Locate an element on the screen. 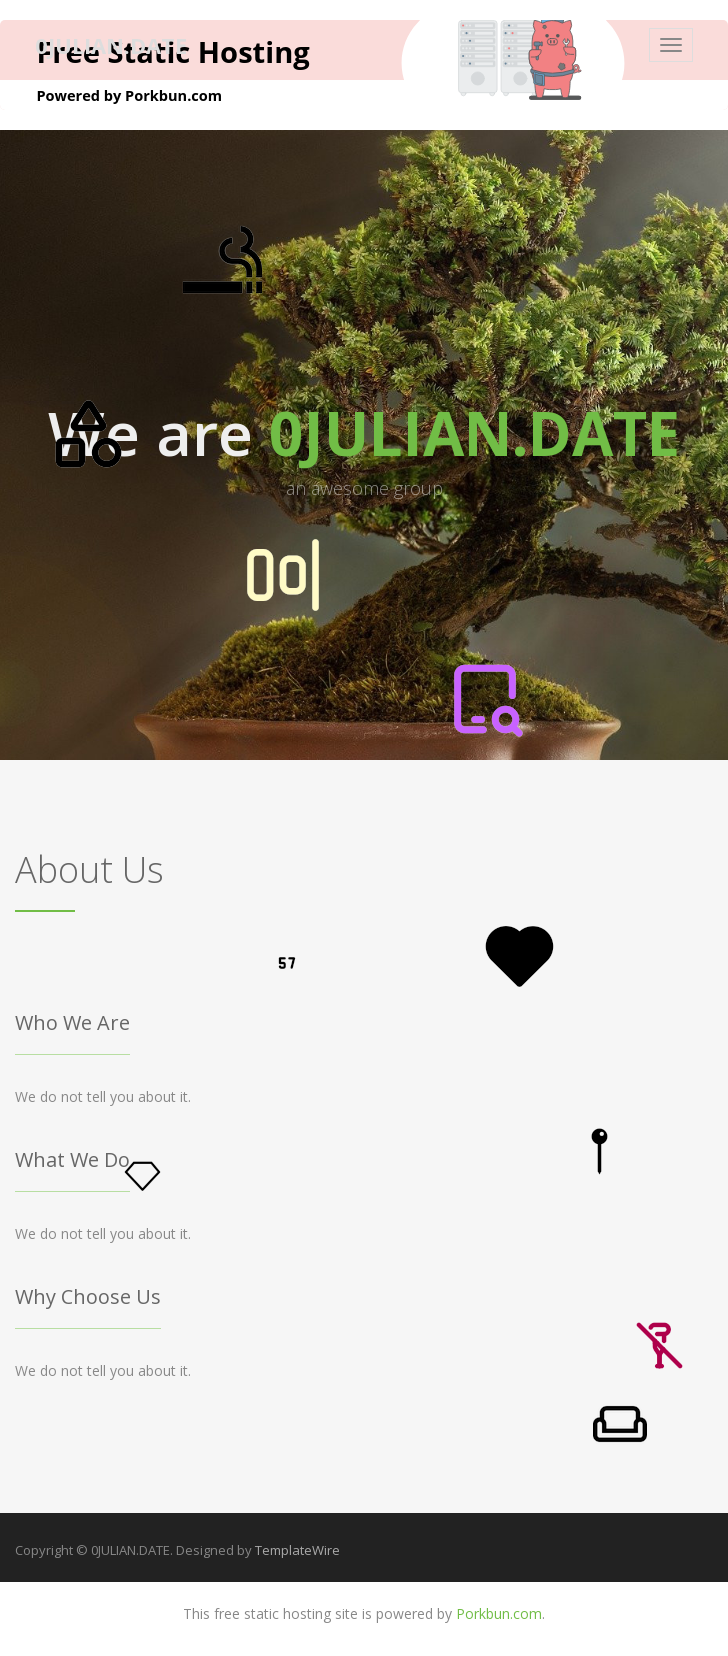 The height and width of the screenshot is (1656, 728). access weekend or leisure content is located at coordinates (620, 1424).